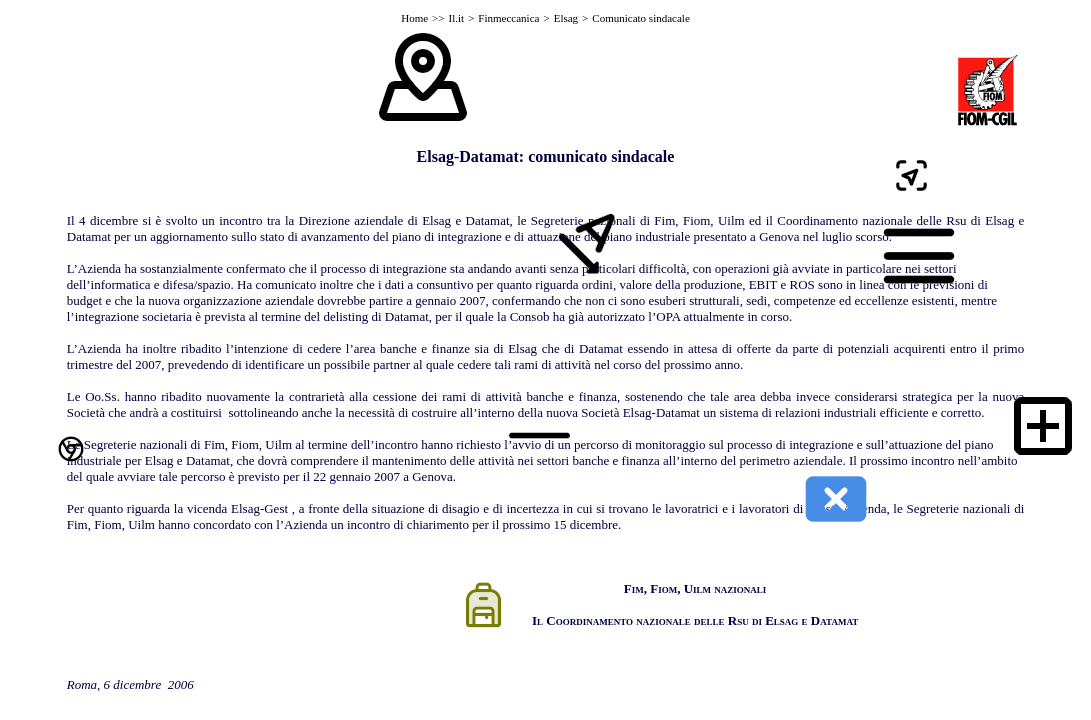  What do you see at coordinates (1043, 426) in the screenshot?
I see `add a new item or entry` at bounding box center [1043, 426].